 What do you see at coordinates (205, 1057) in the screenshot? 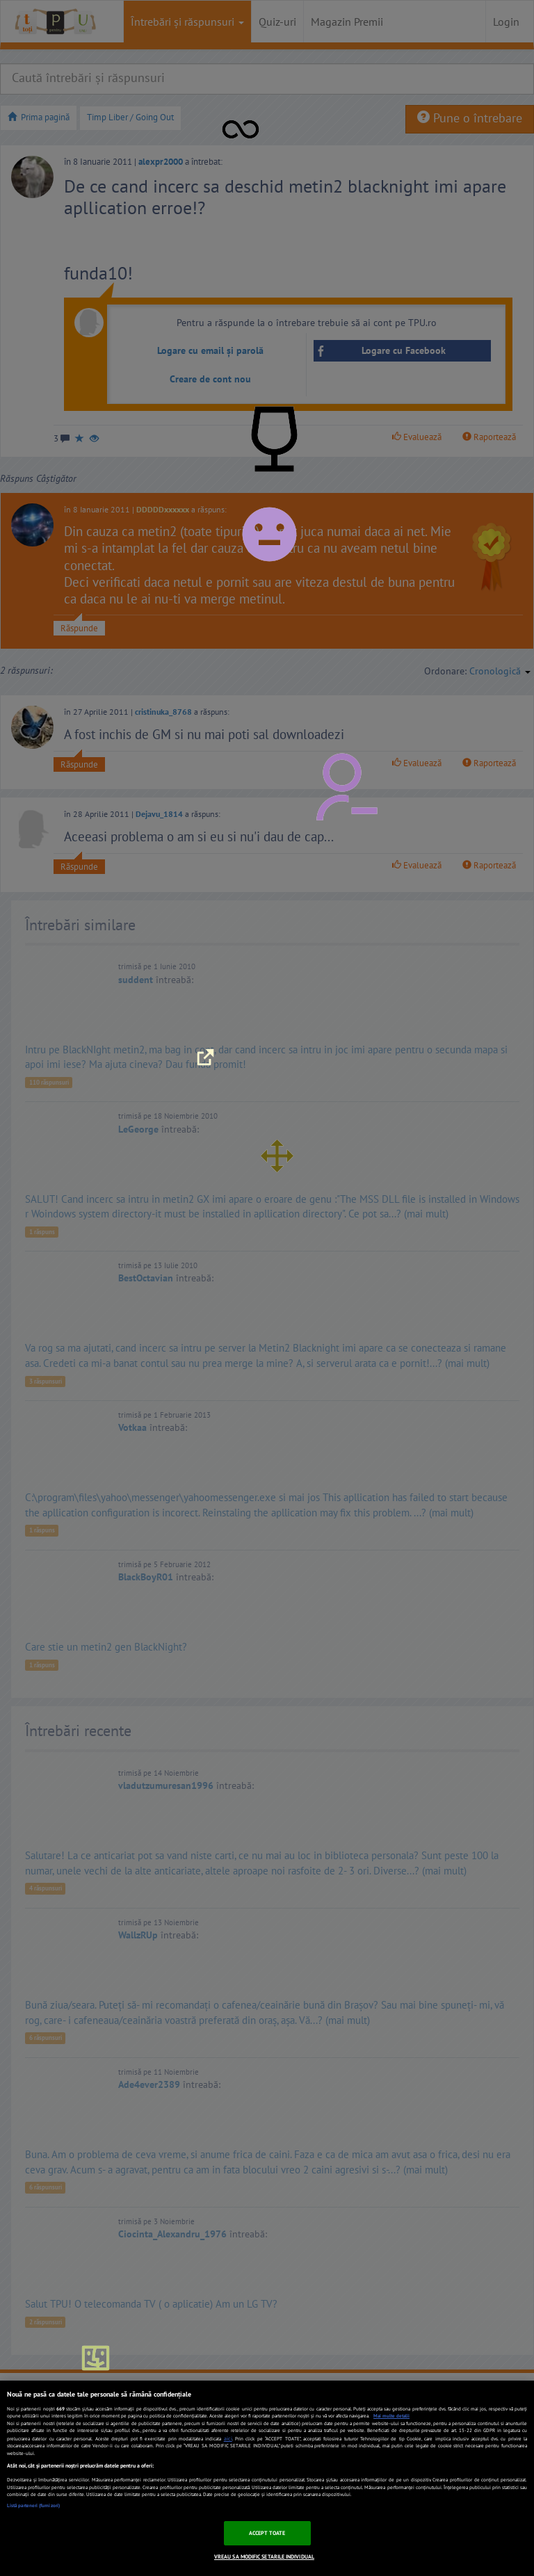
I see `open link in a new tab or window` at bounding box center [205, 1057].